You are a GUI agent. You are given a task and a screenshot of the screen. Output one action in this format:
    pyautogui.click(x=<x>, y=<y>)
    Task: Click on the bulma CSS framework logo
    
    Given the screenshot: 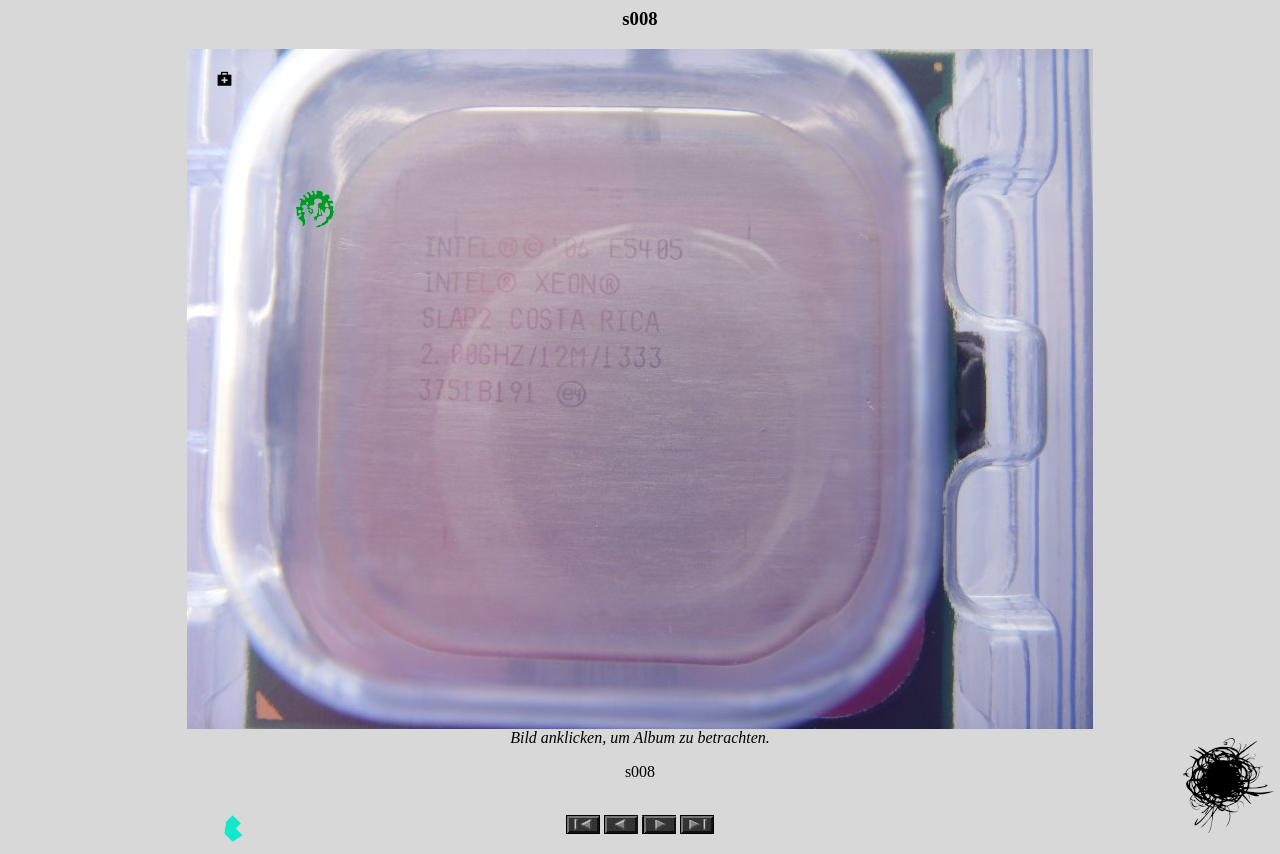 What is the action you would take?
    pyautogui.click(x=233, y=828)
    